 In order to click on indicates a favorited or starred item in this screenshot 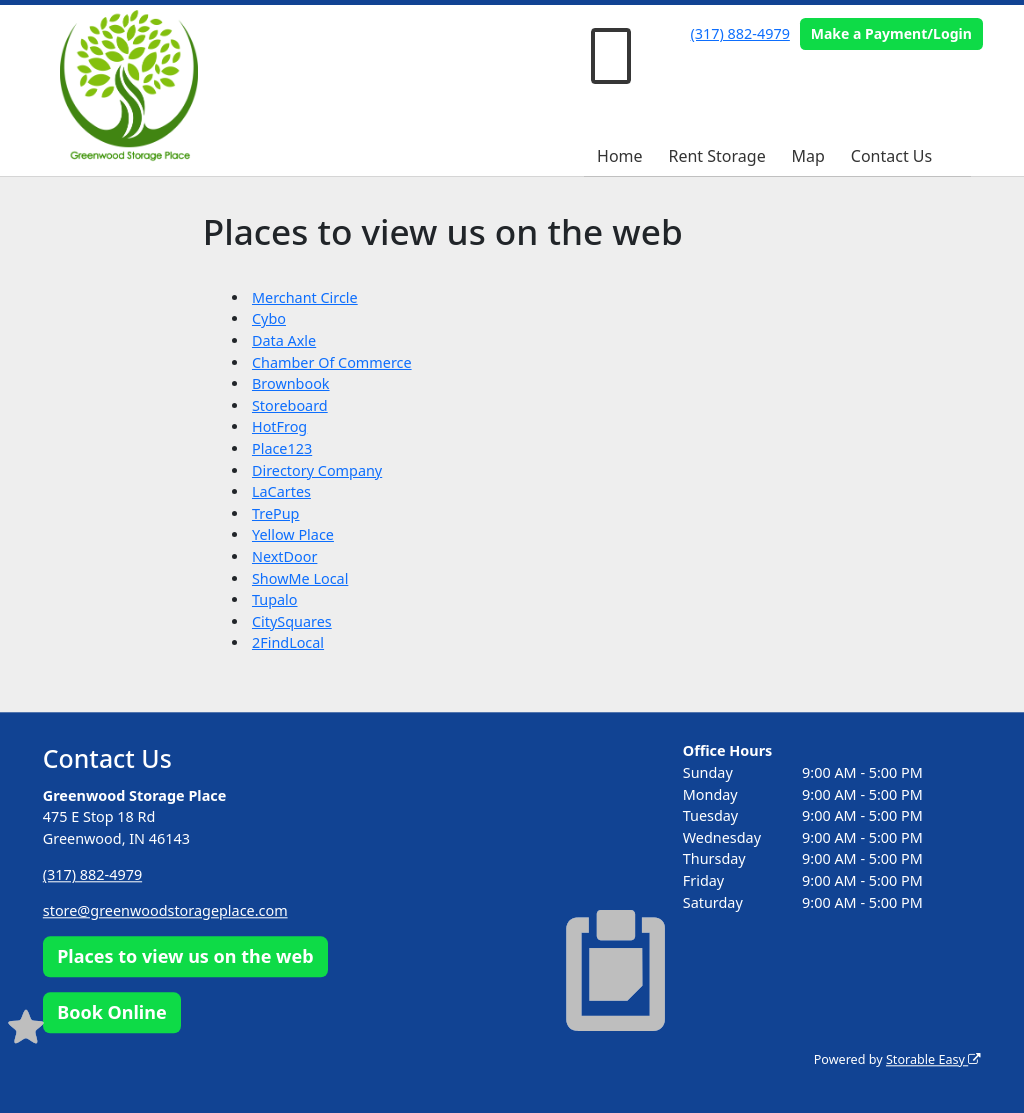, I will do `click(26, 1028)`.